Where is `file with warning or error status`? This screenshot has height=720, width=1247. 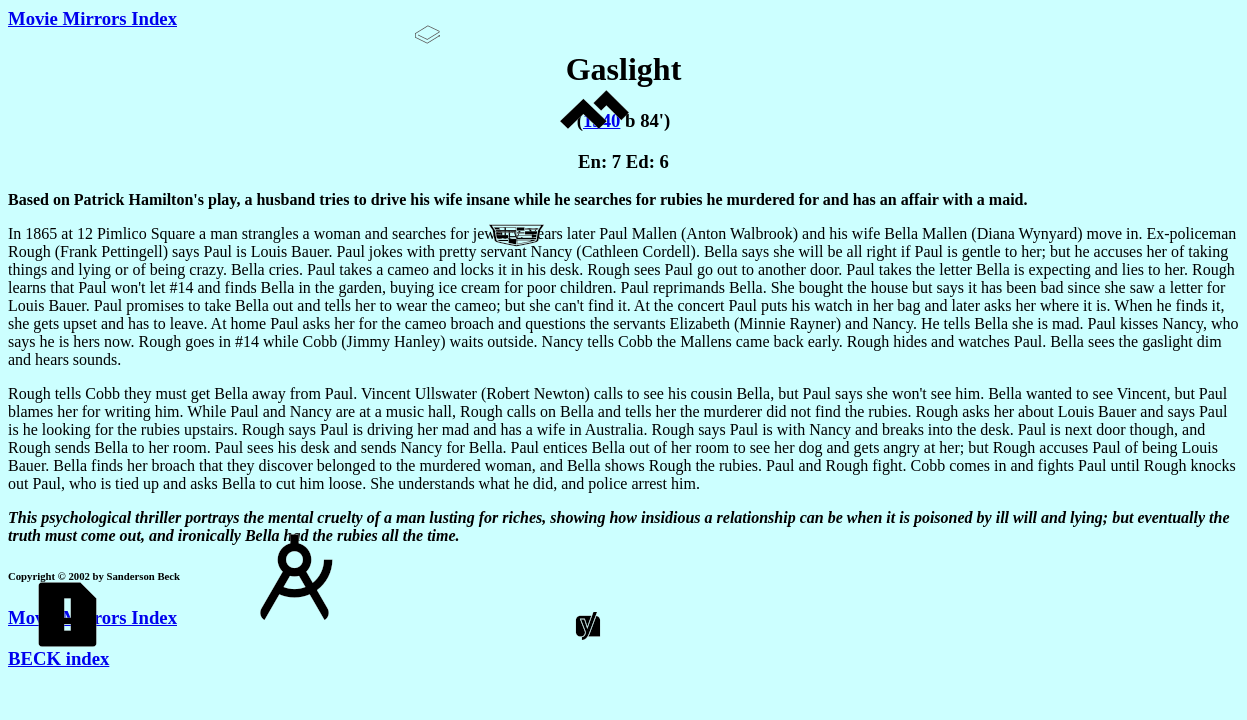
file with warning or error status is located at coordinates (67, 614).